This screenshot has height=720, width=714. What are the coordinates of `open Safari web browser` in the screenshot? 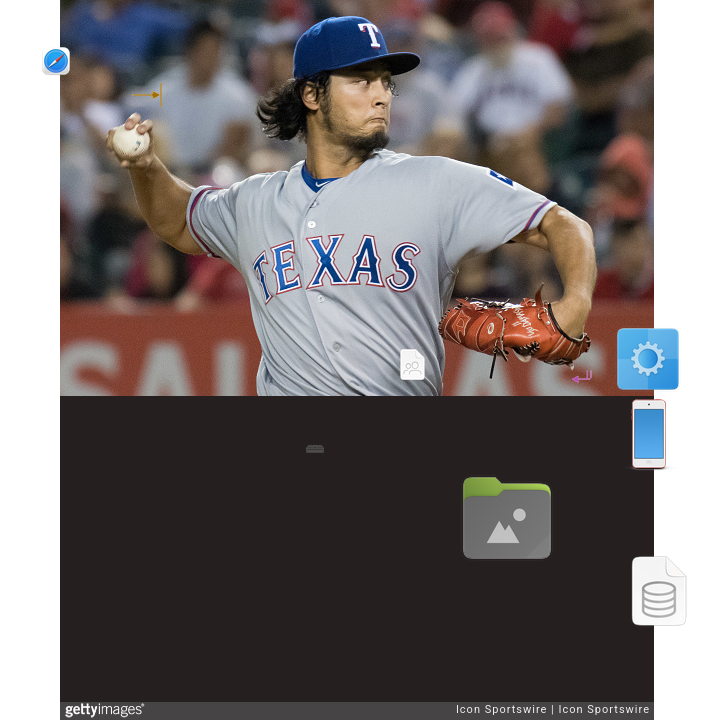 It's located at (56, 61).